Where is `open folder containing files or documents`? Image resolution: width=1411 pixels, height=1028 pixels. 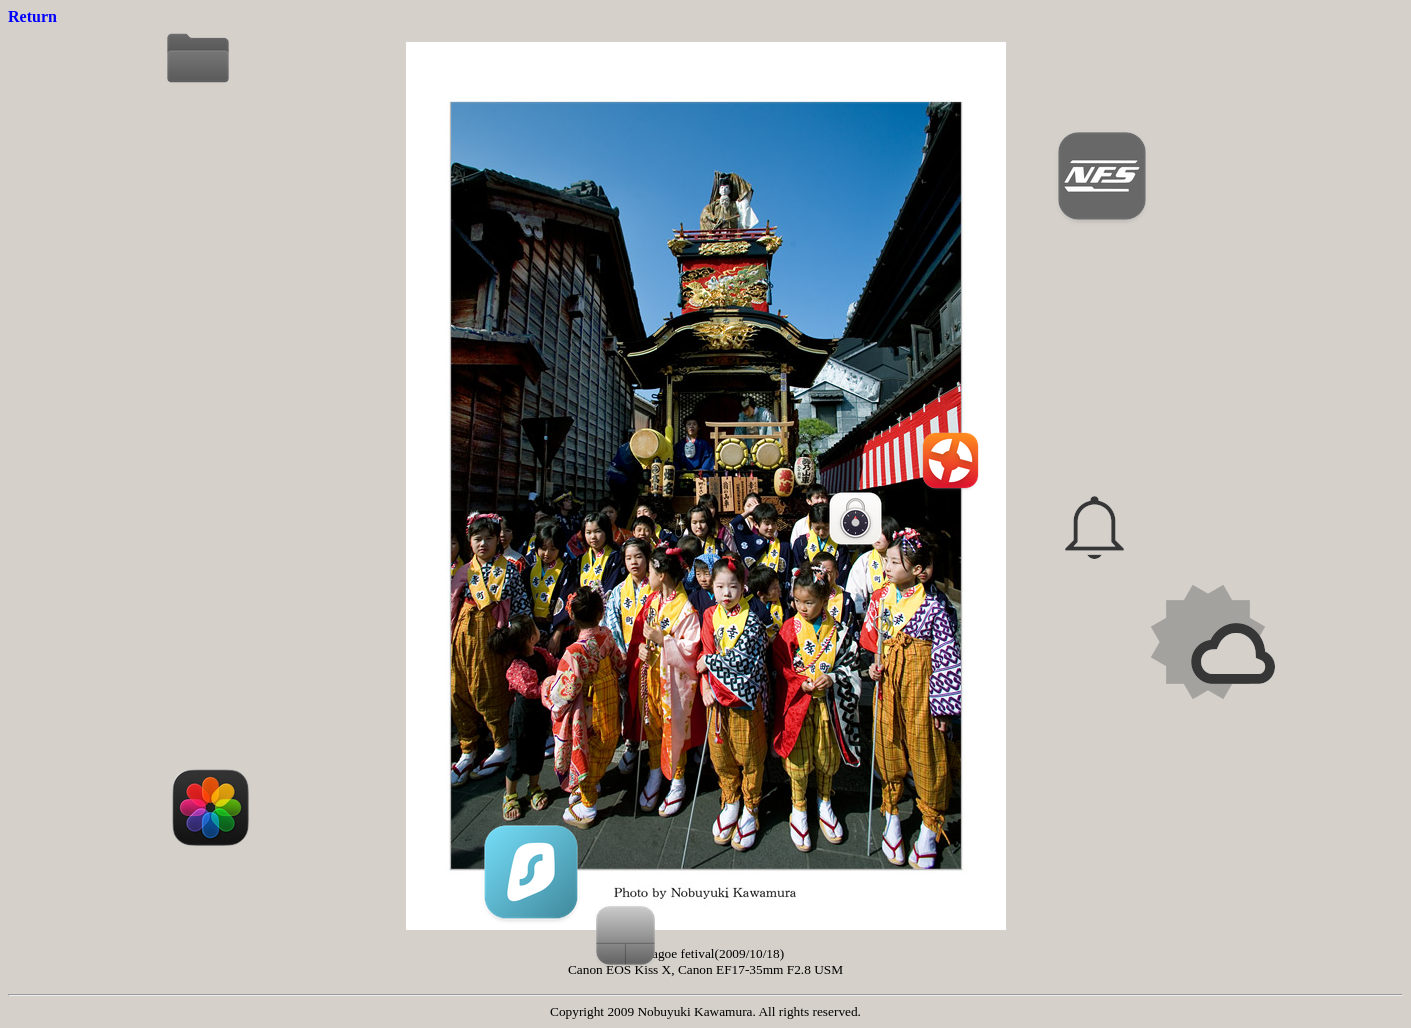
open folder containing files or documents is located at coordinates (198, 58).